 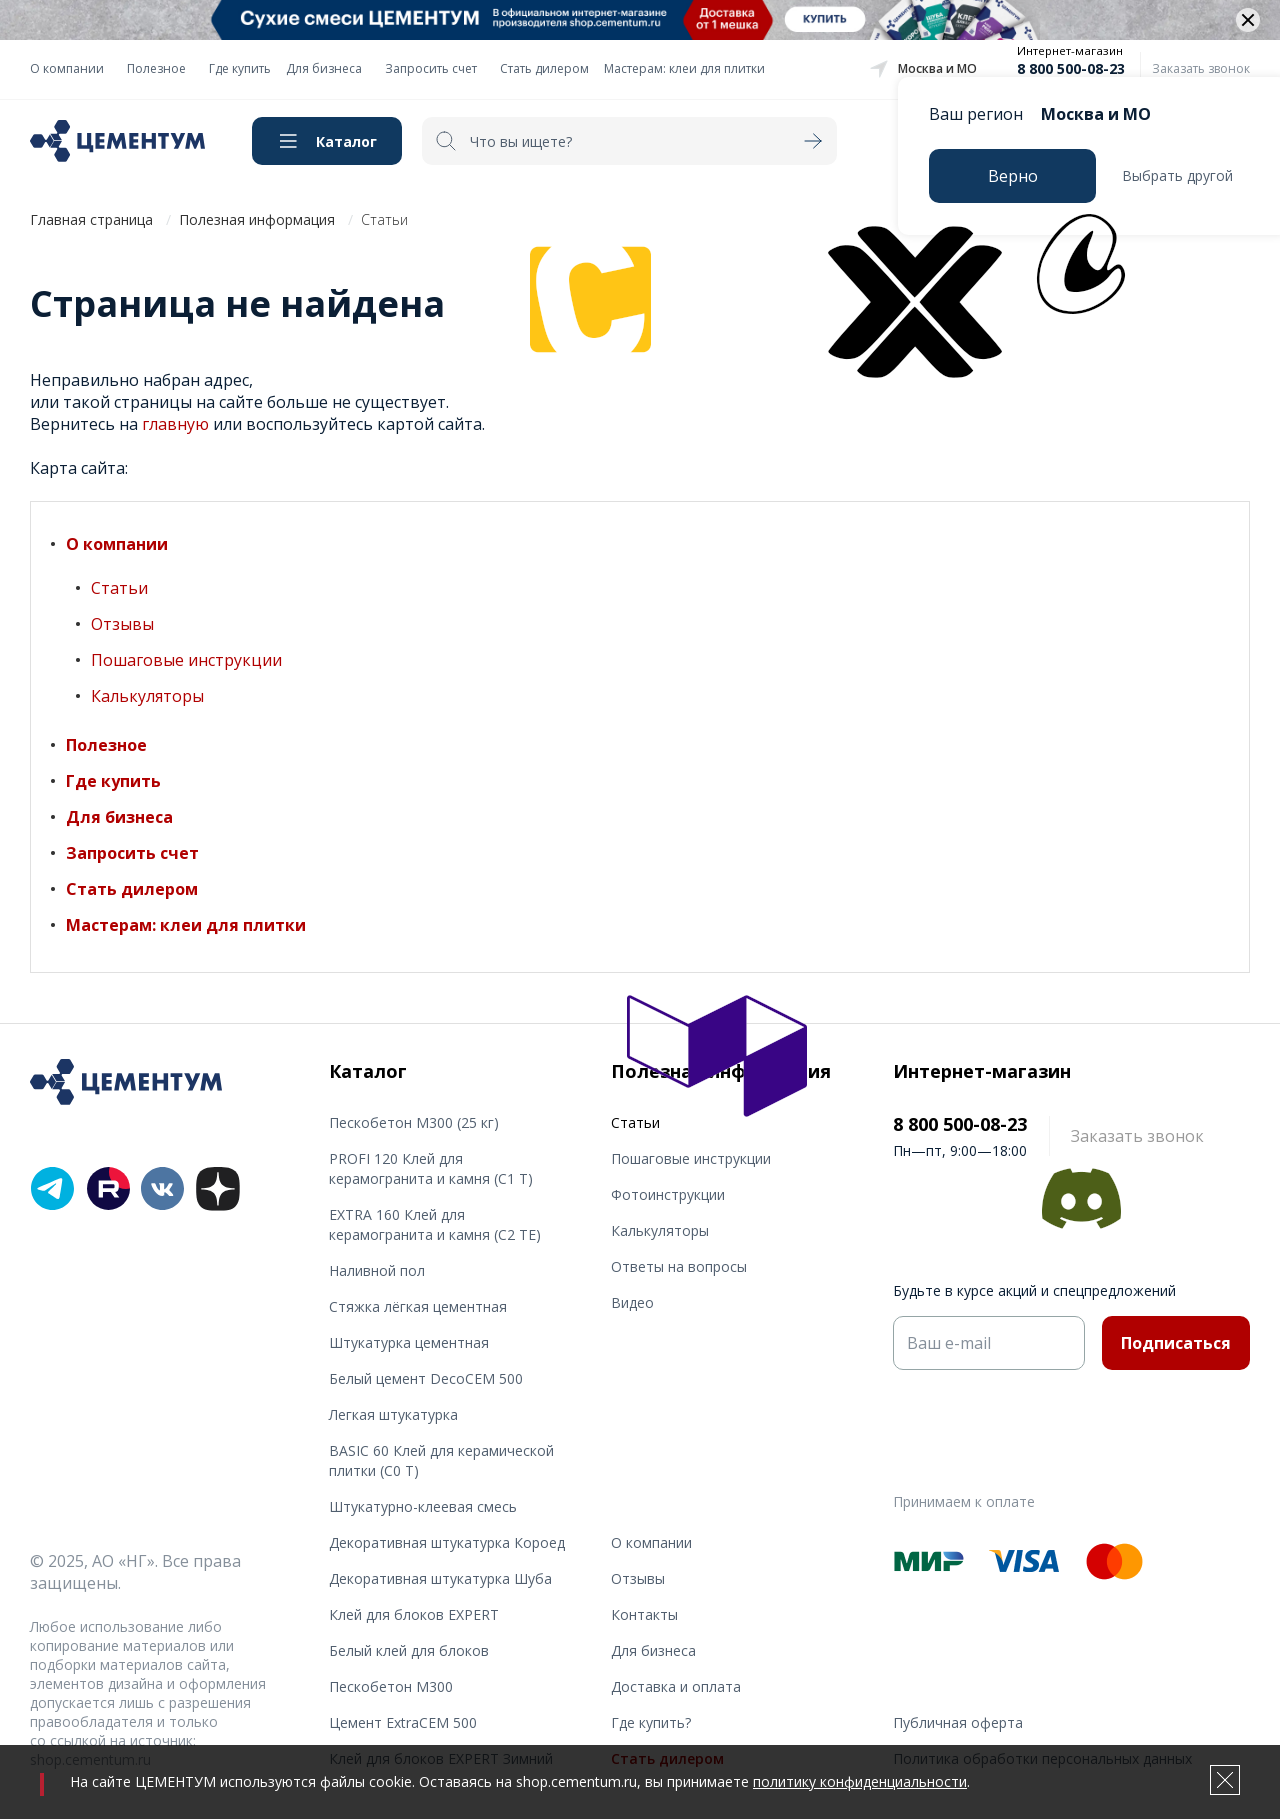 I want to click on open Buildkite CI/CD dashboard, so click(x=717, y=1056).